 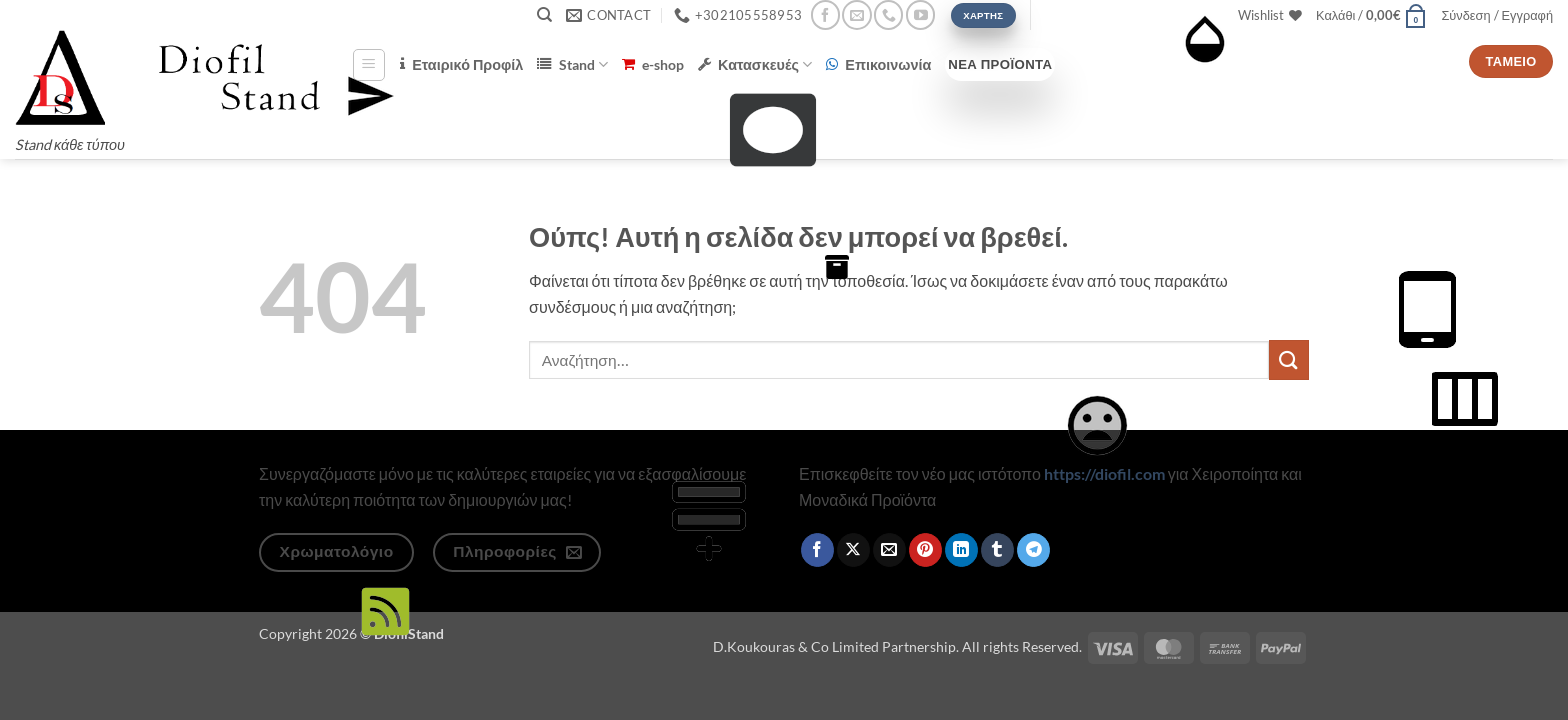 What do you see at coordinates (773, 130) in the screenshot?
I see `apply vignette effect to image` at bounding box center [773, 130].